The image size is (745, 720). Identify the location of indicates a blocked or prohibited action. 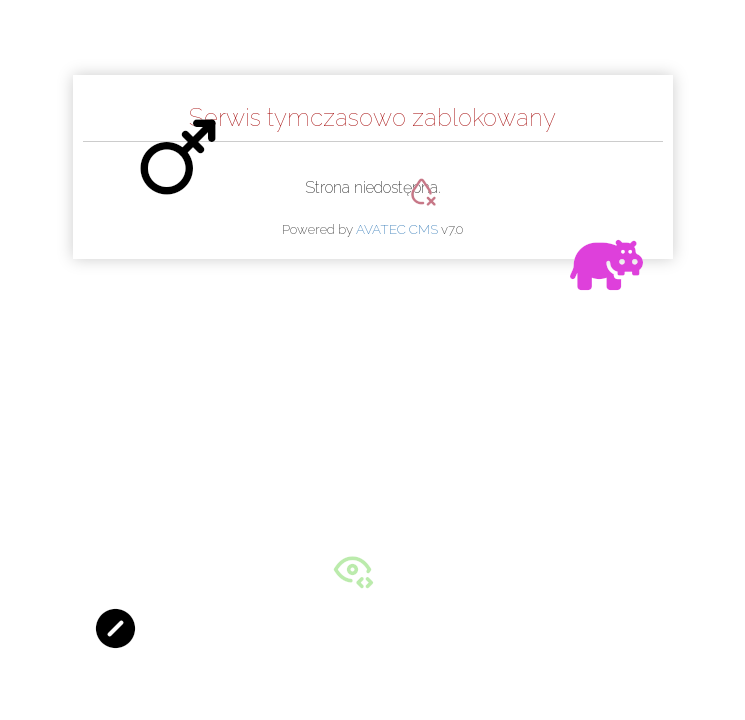
(115, 628).